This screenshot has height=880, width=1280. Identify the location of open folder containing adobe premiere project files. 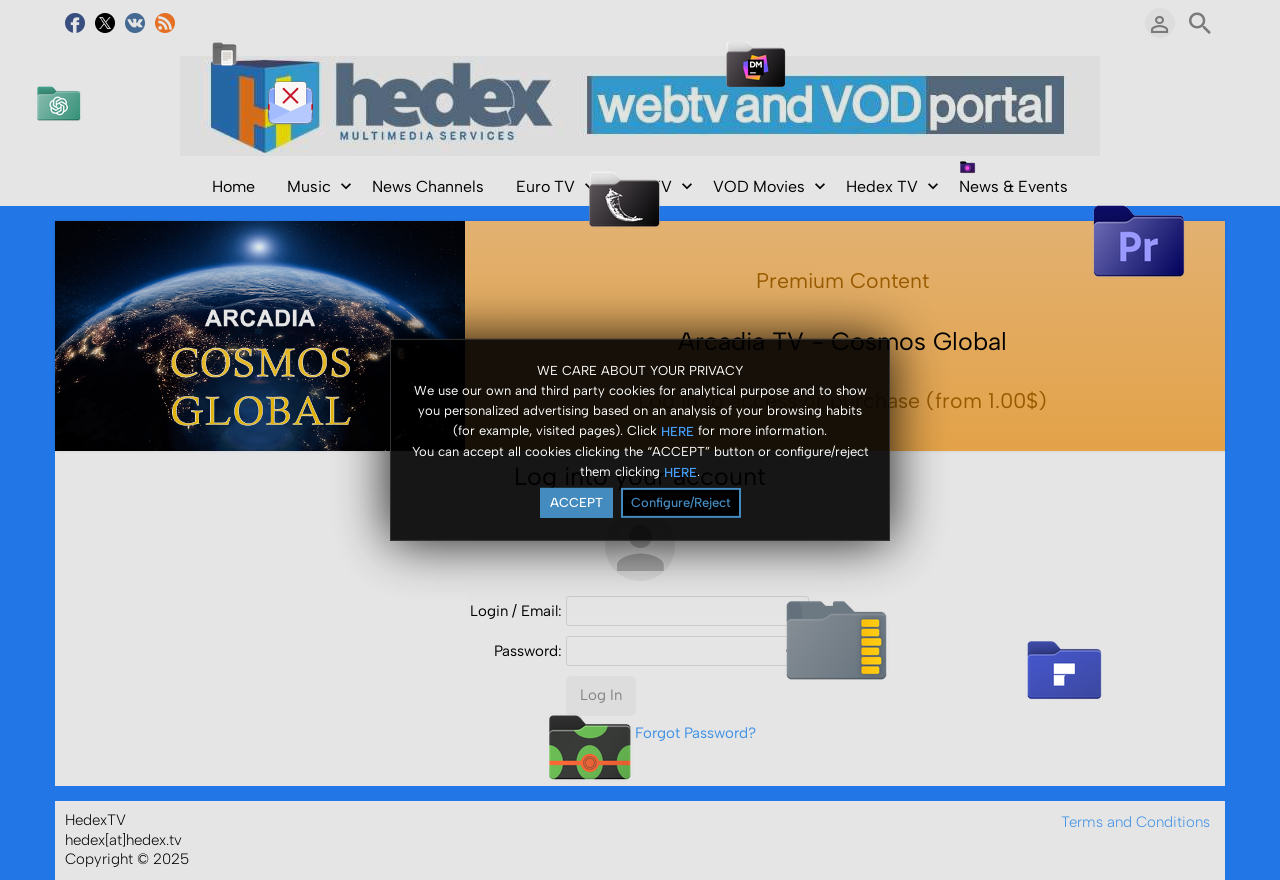
(1138, 243).